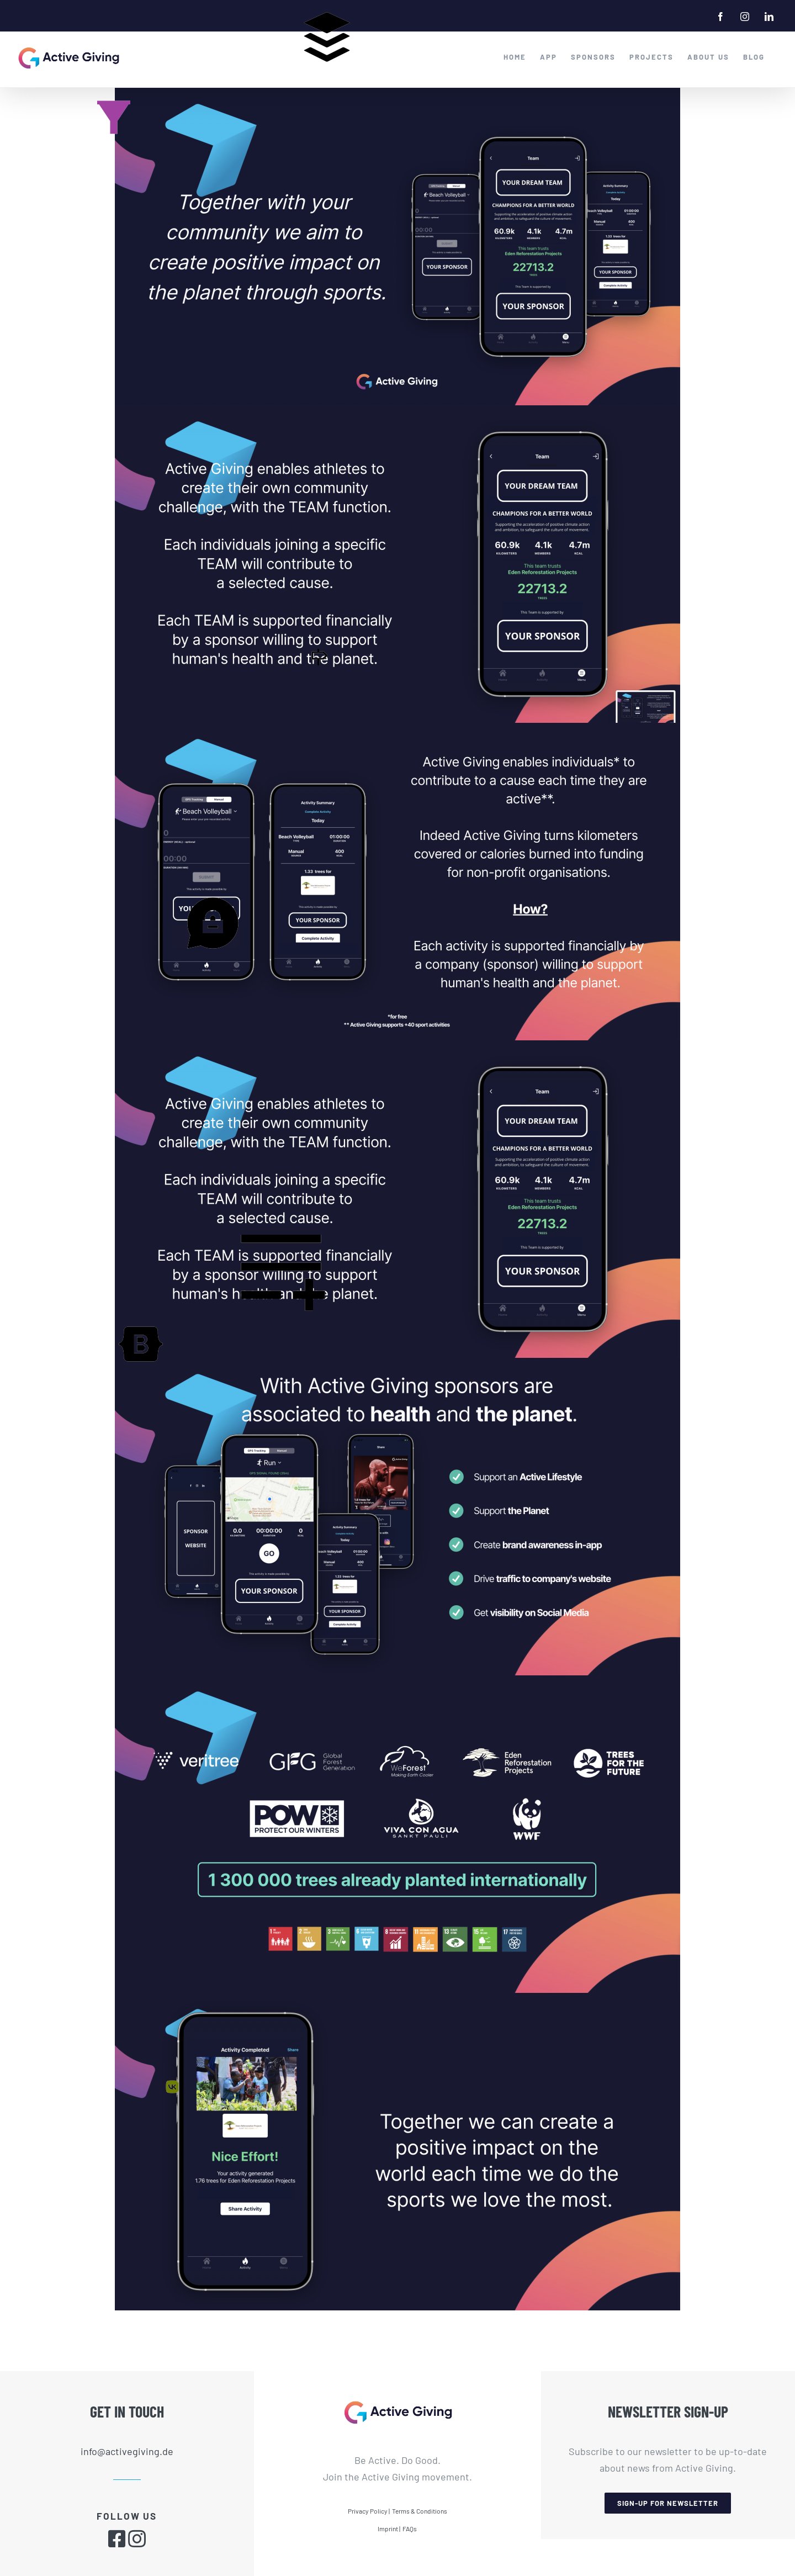 This screenshot has height=2576, width=795. I want to click on filter list or search results, so click(114, 115).